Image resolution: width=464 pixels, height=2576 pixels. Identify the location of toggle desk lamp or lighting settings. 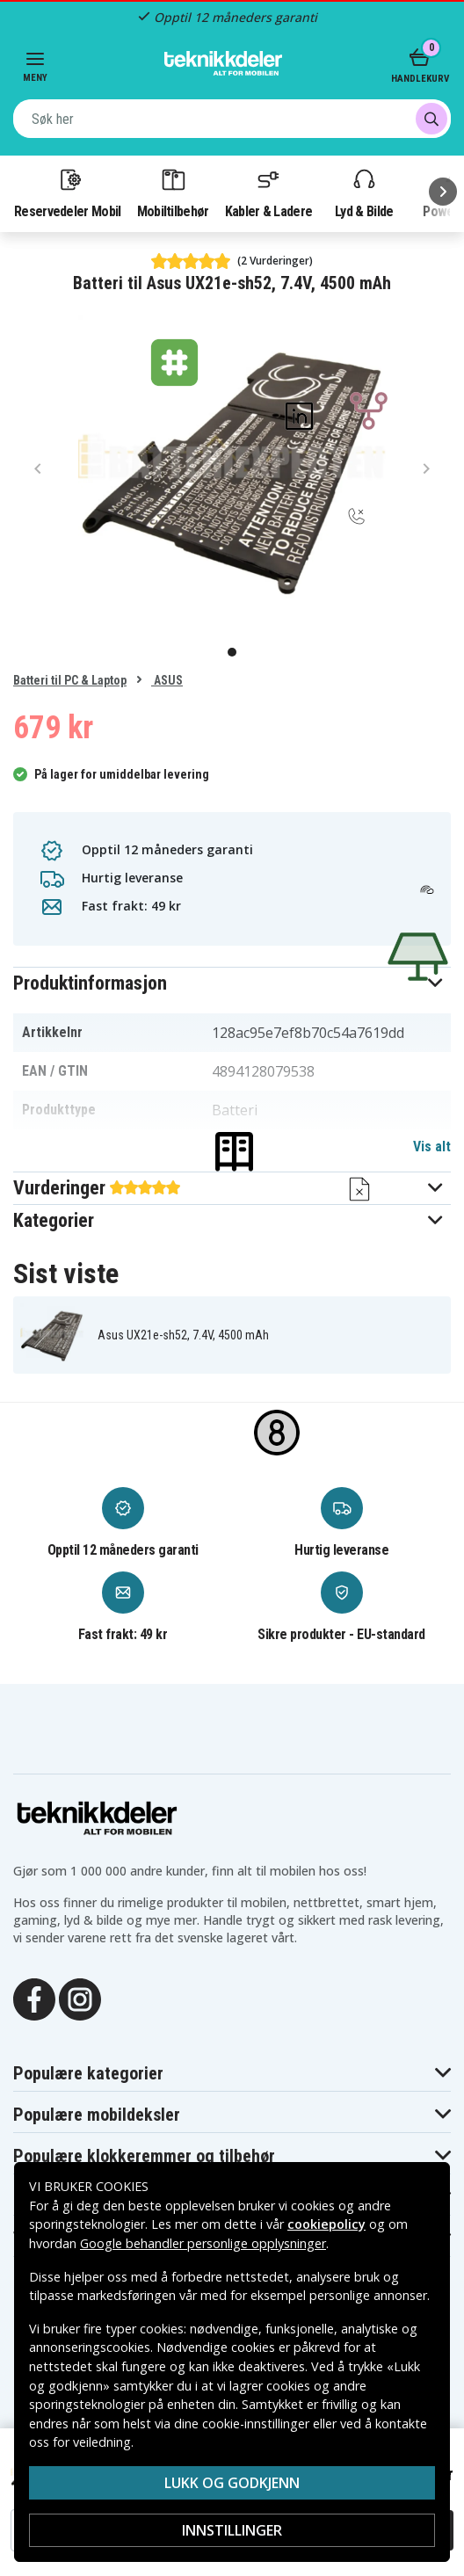
(417, 956).